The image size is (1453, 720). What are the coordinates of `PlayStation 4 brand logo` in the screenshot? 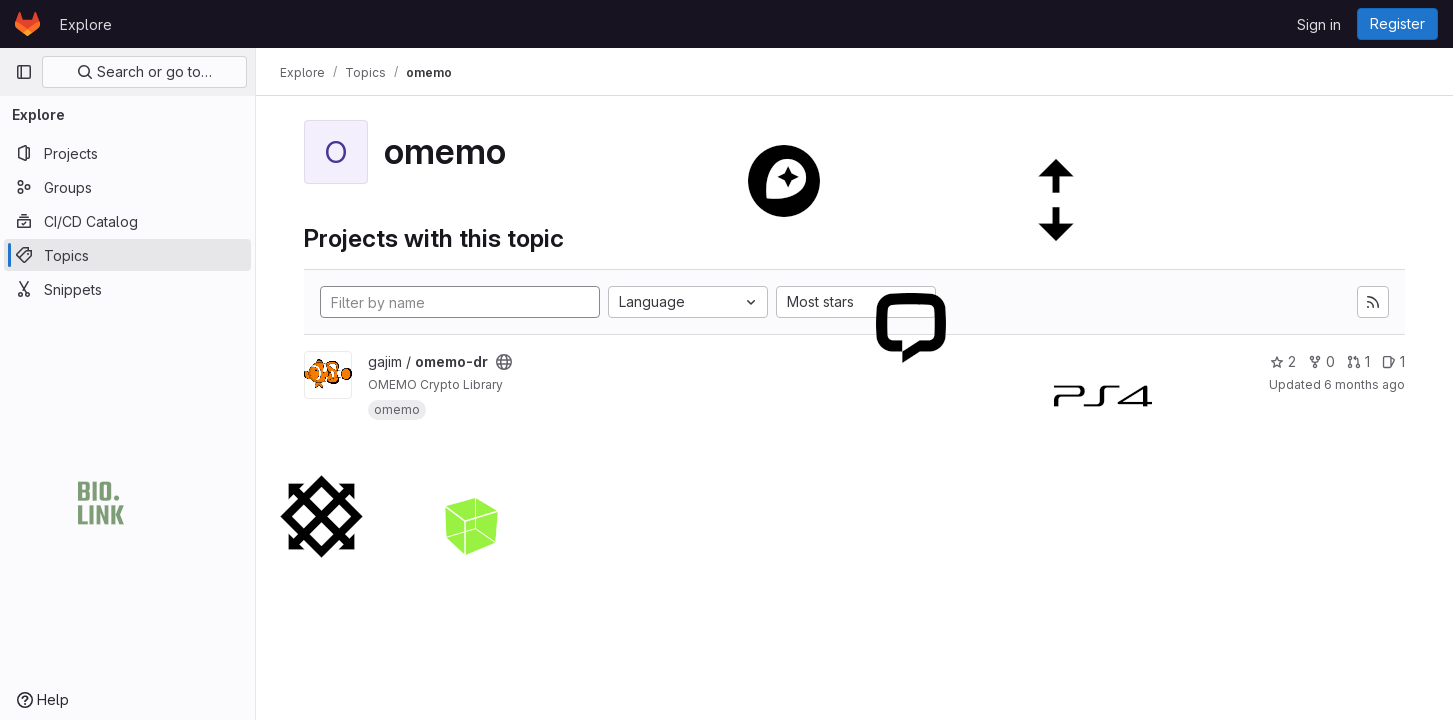 It's located at (1103, 396).